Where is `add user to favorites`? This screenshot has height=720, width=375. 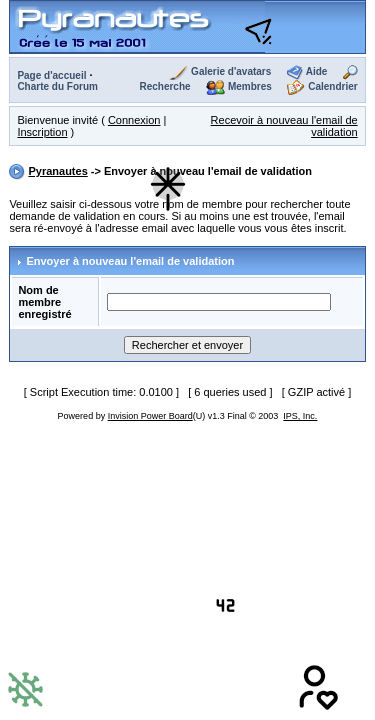 add user to favorites is located at coordinates (314, 686).